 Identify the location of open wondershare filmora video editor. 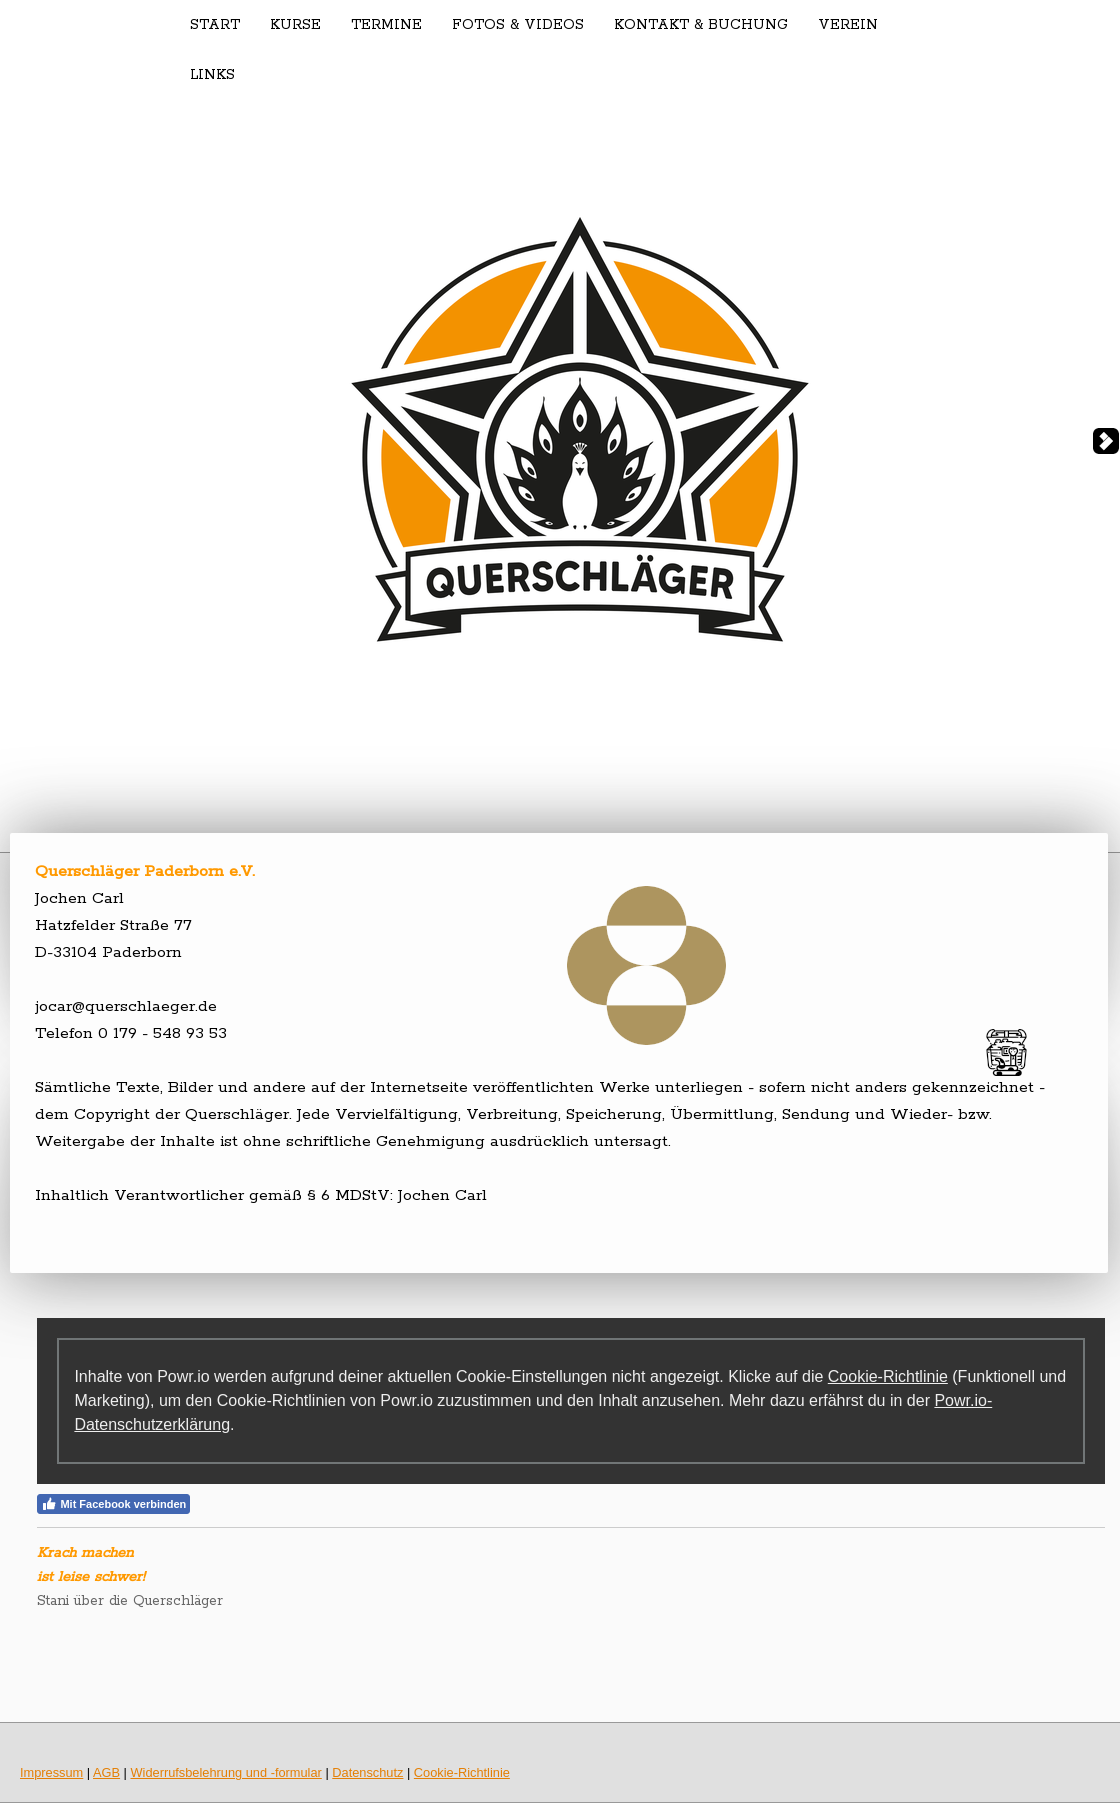
(1106, 441).